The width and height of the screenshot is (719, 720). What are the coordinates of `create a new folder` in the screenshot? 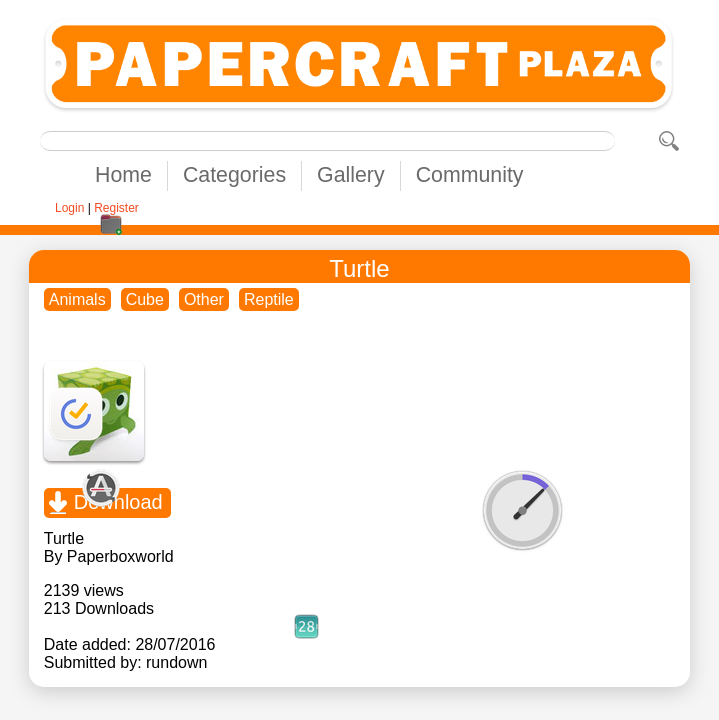 It's located at (111, 224).